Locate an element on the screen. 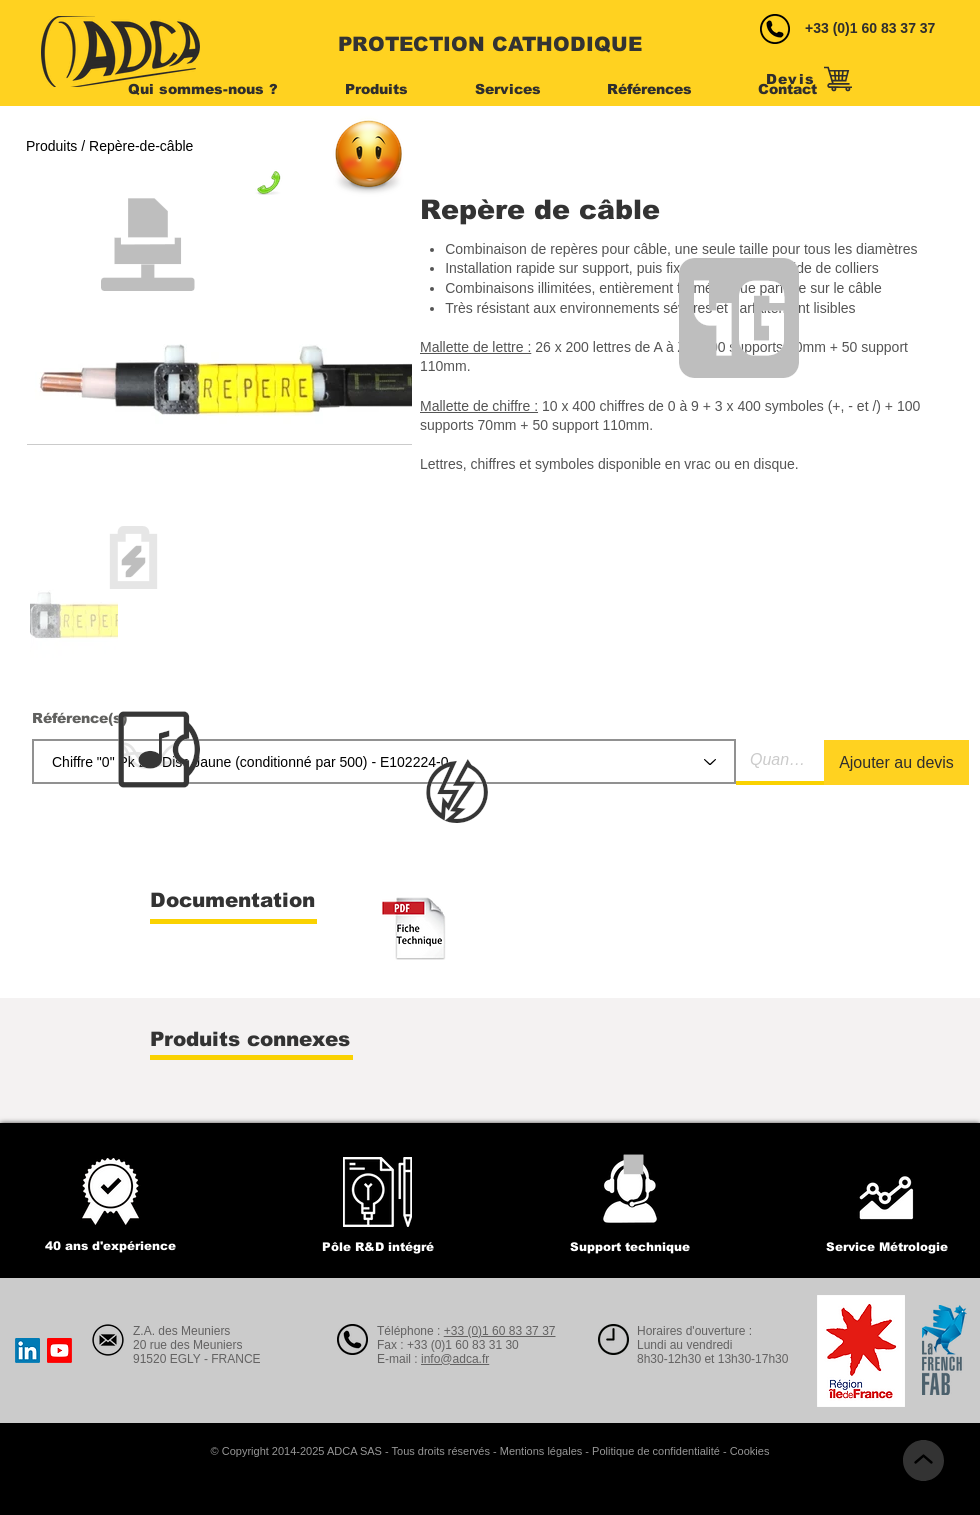 The height and width of the screenshot is (1515, 980). indicates device is connected to power is located at coordinates (133, 557).